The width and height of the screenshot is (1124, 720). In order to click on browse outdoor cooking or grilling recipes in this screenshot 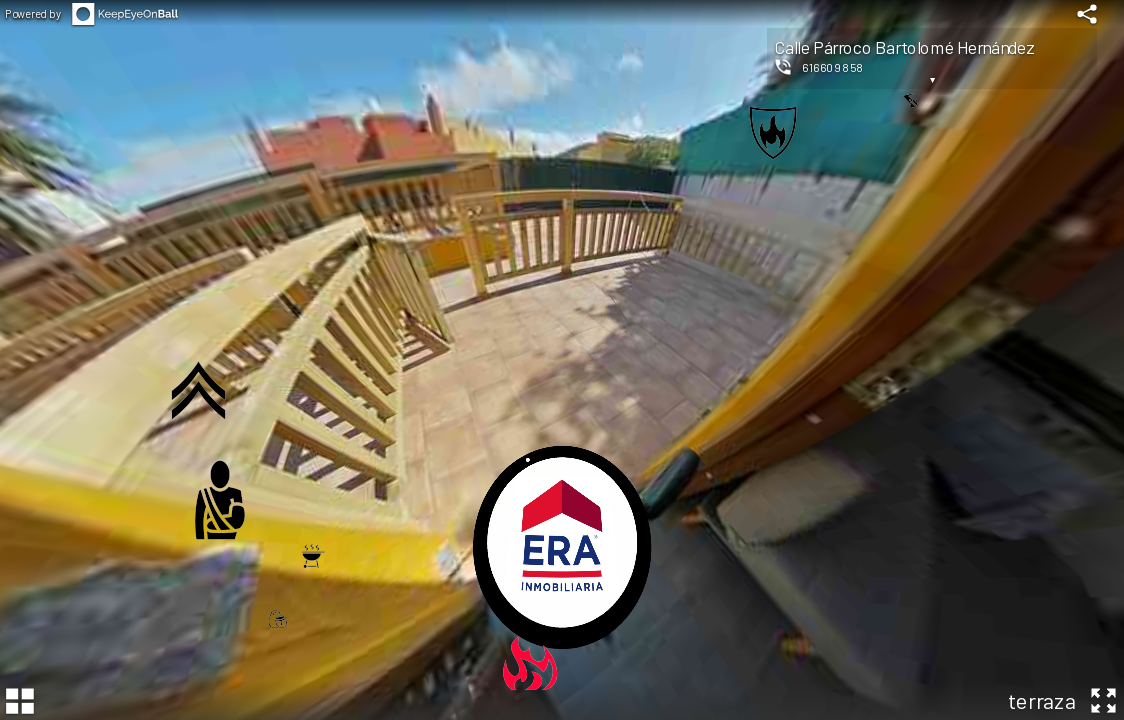, I will do `click(313, 556)`.